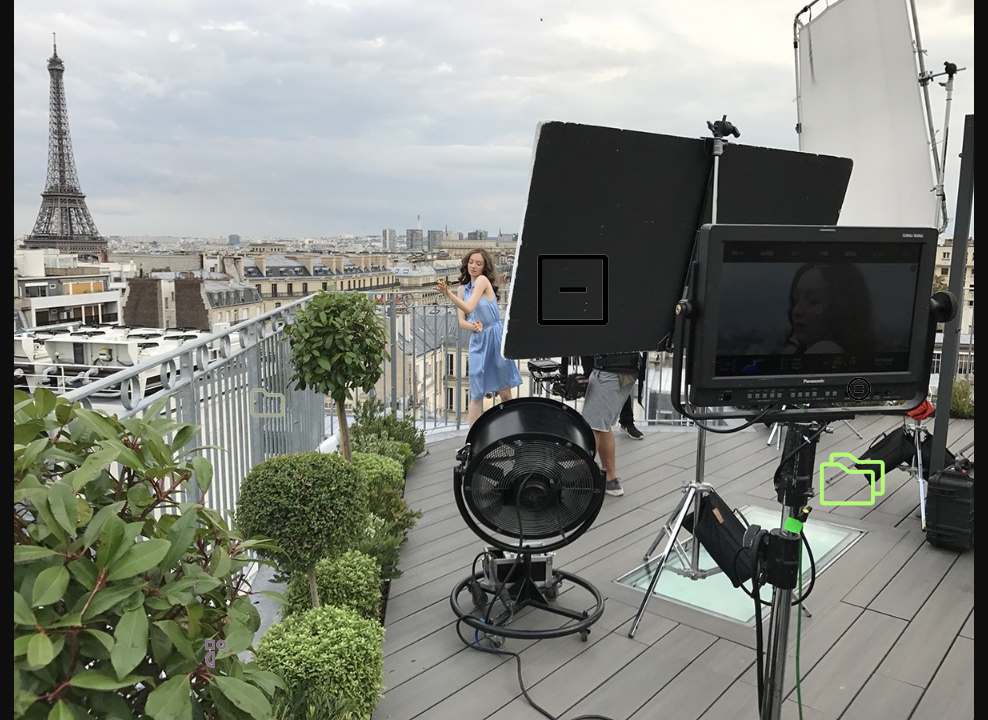 The height and width of the screenshot is (720, 988). What do you see at coordinates (851, 479) in the screenshot?
I see `browse all folders` at bounding box center [851, 479].